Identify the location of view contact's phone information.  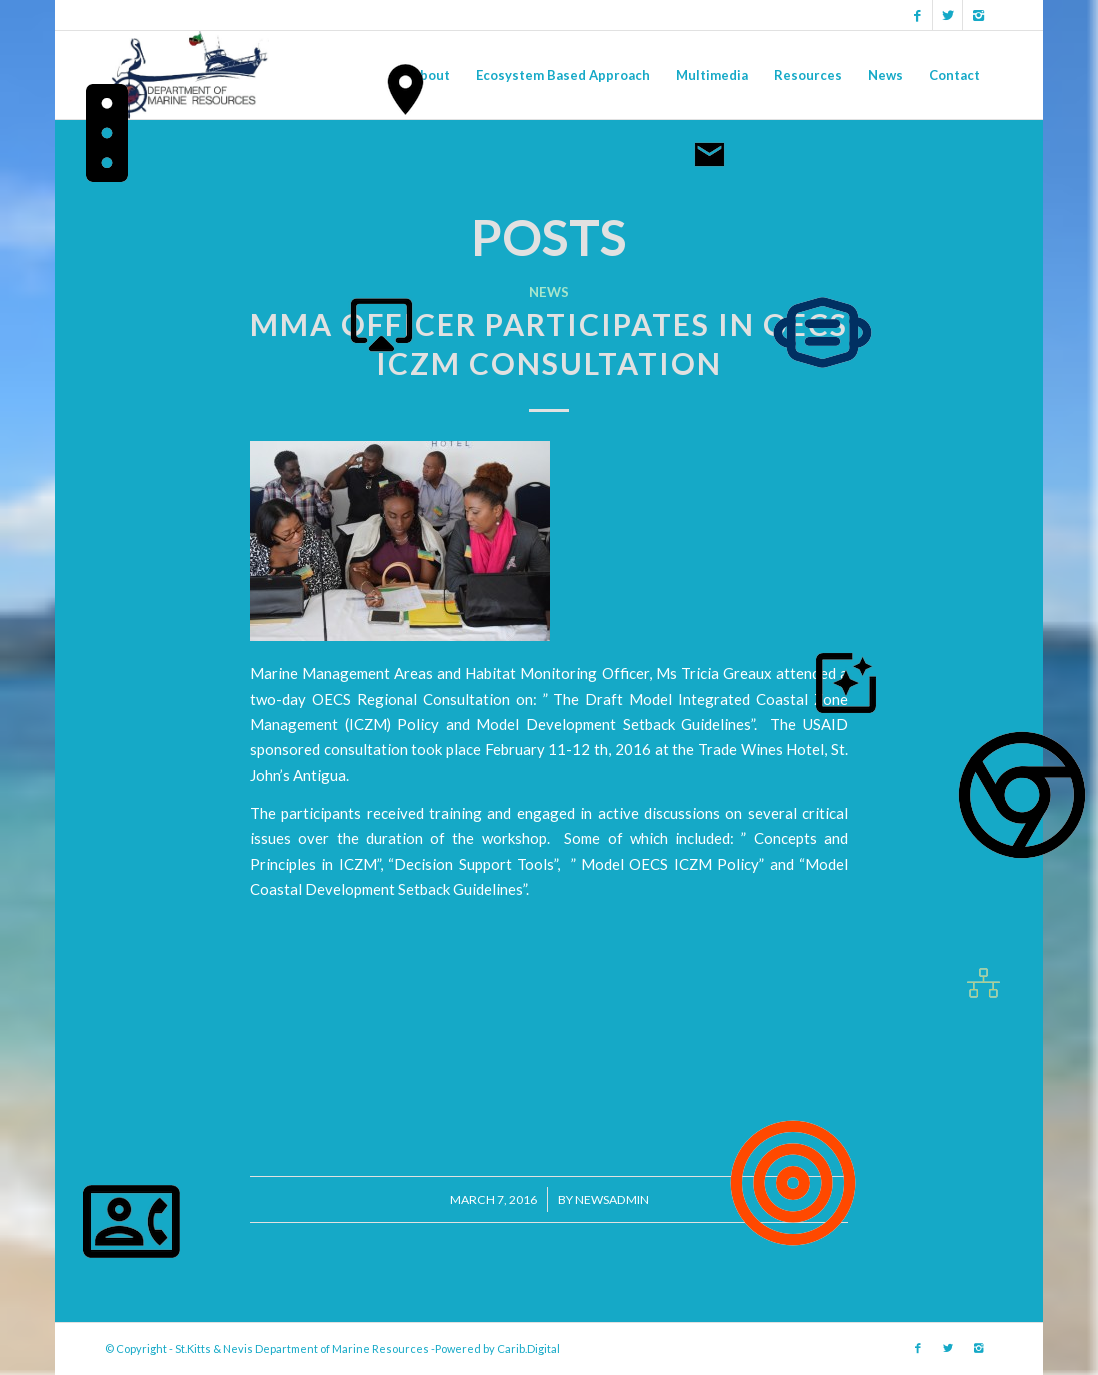
(131, 1221).